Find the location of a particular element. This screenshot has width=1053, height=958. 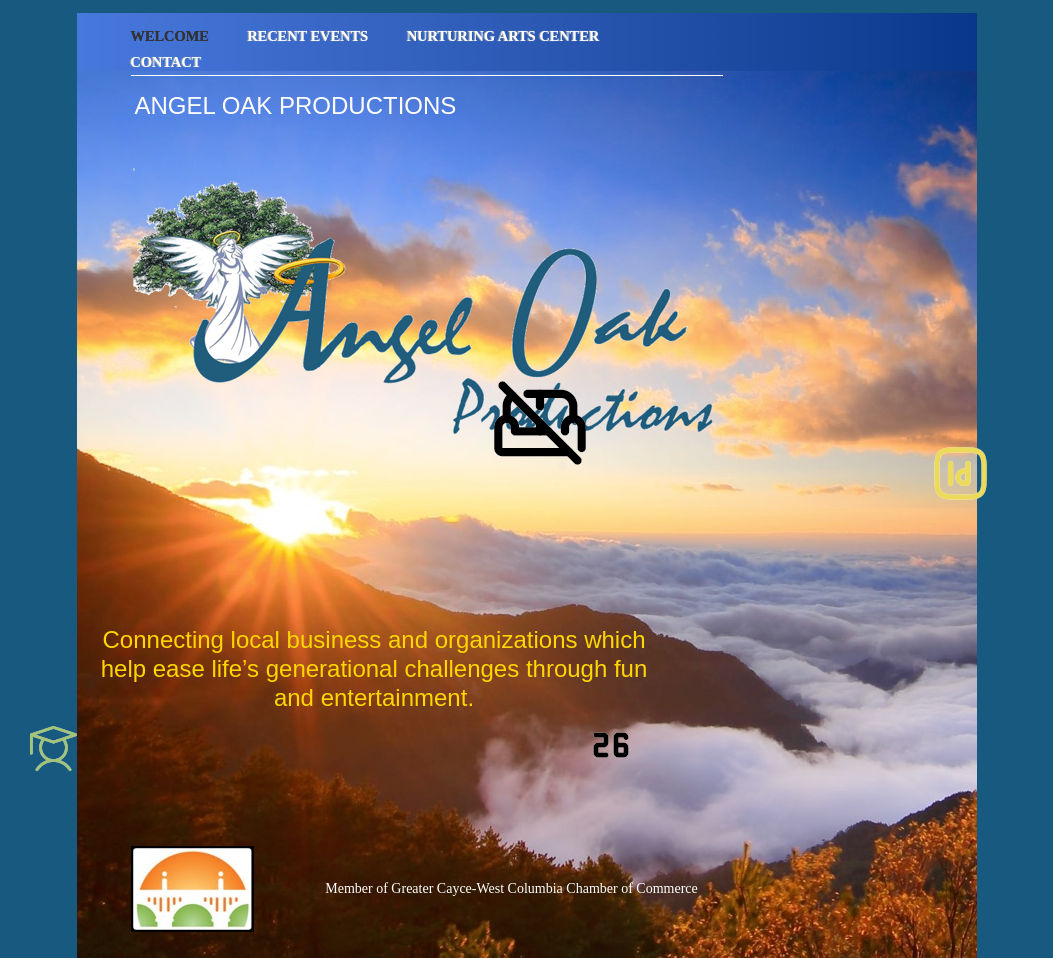

view student profile or account is located at coordinates (53, 749).